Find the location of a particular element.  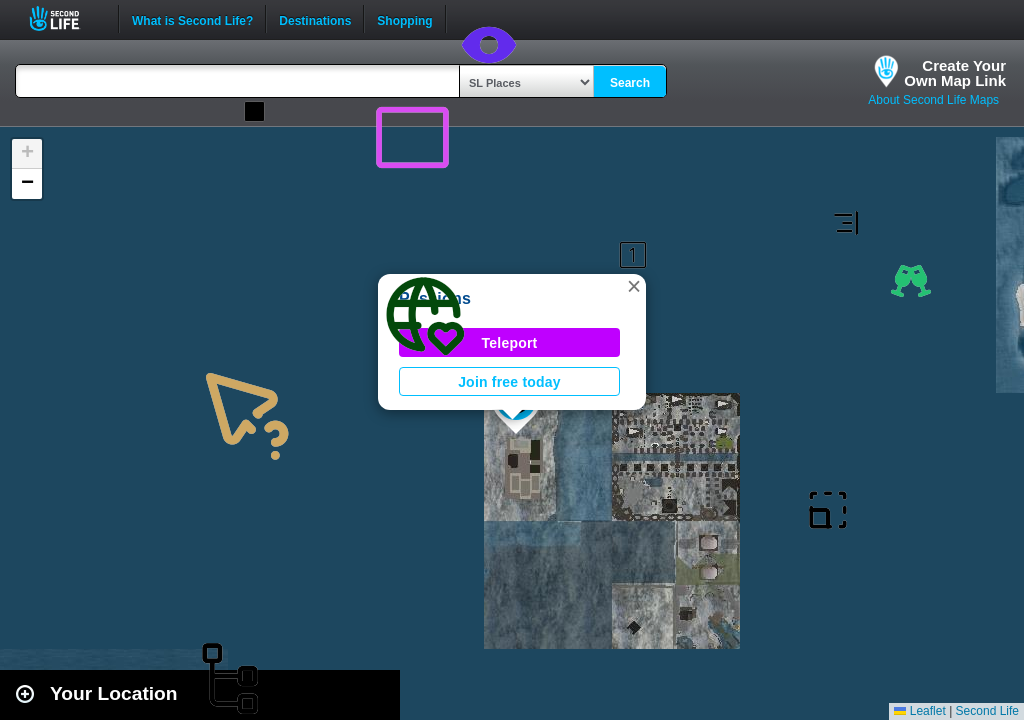

stop media playback is located at coordinates (254, 111).